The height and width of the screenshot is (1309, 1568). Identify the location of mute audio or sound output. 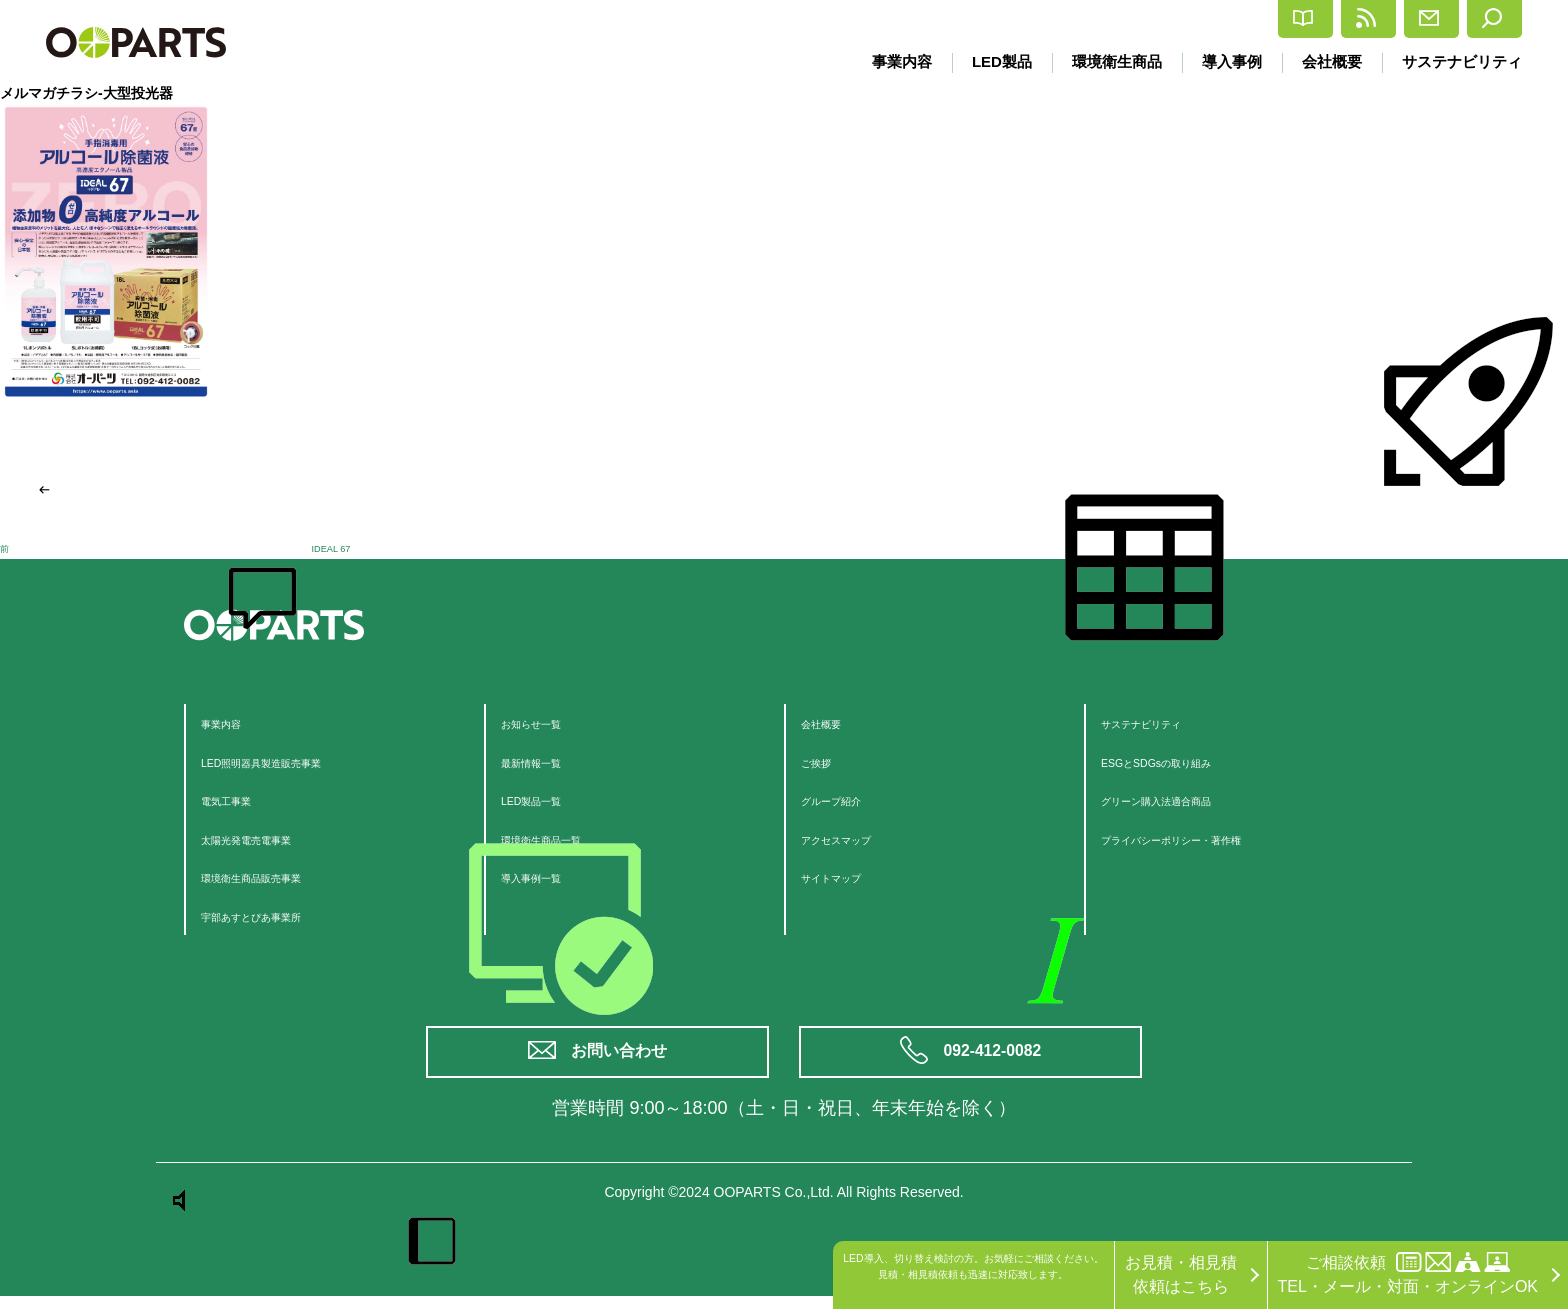
(179, 1200).